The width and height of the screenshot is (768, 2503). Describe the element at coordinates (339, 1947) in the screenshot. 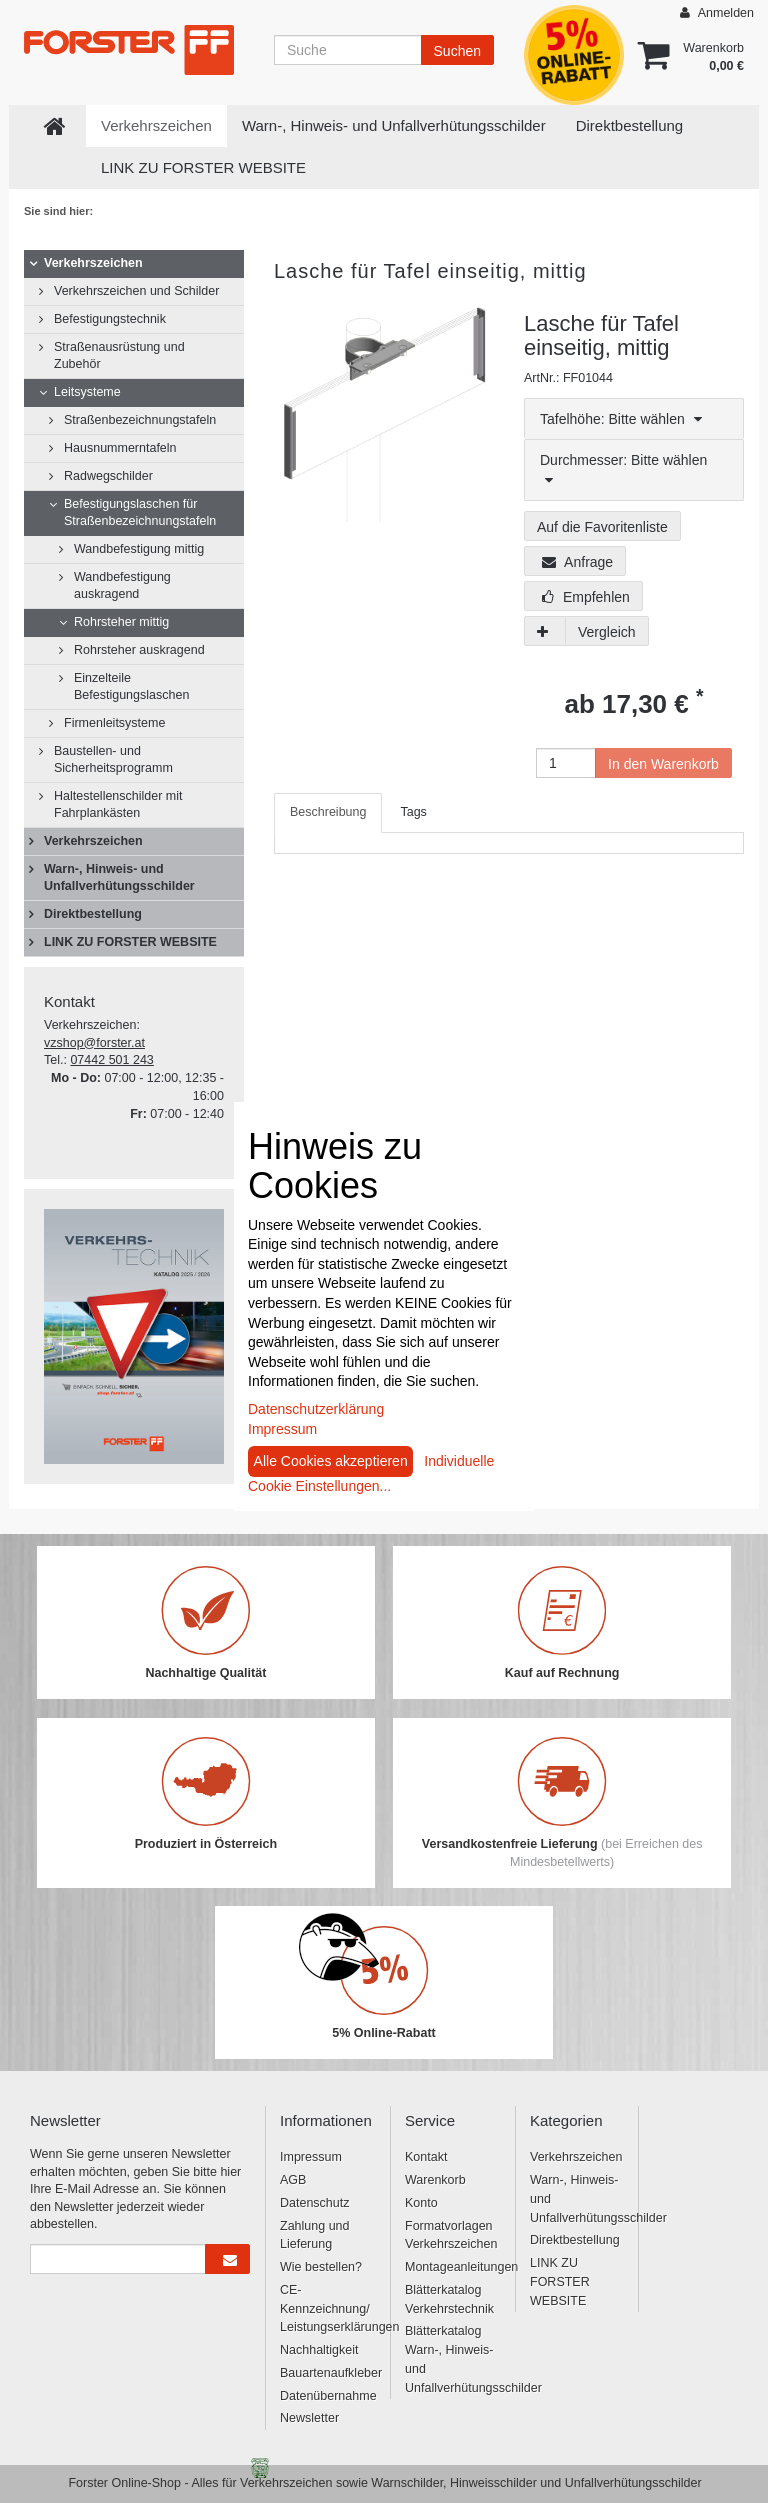

I see `open Qodo AI code assistant` at that location.